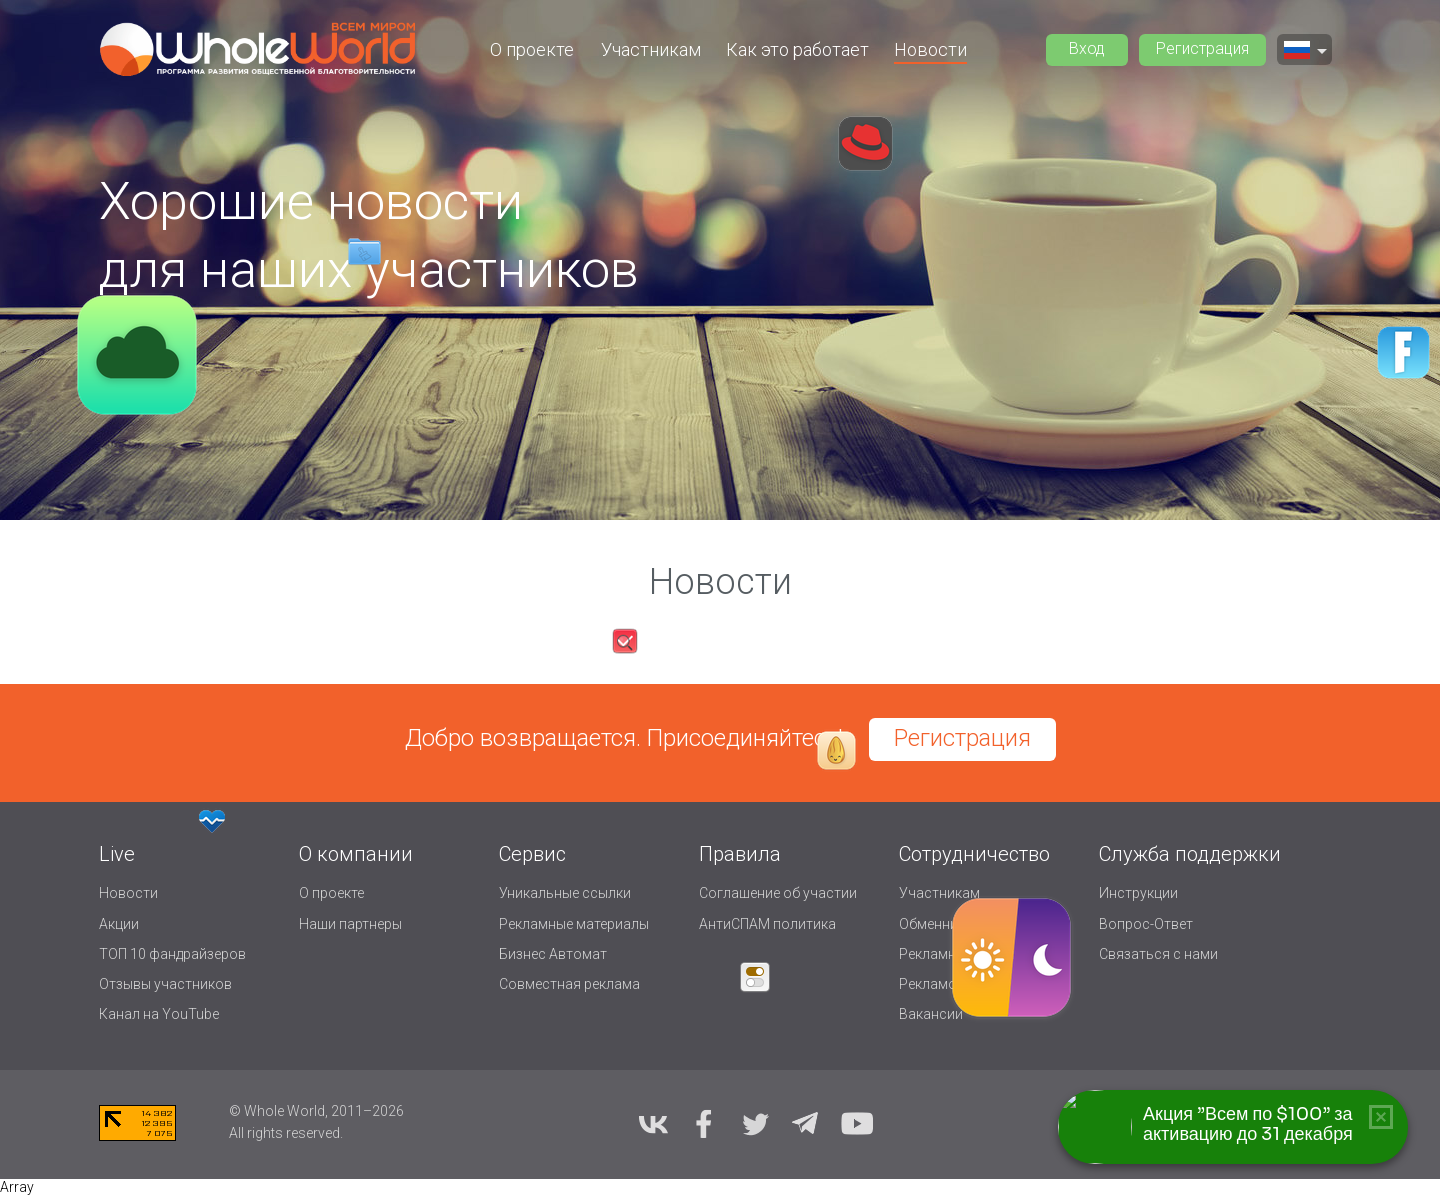 This screenshot has height=1196, width=1440. I want to click on open unity tweak tool settings, so click(755, 977).